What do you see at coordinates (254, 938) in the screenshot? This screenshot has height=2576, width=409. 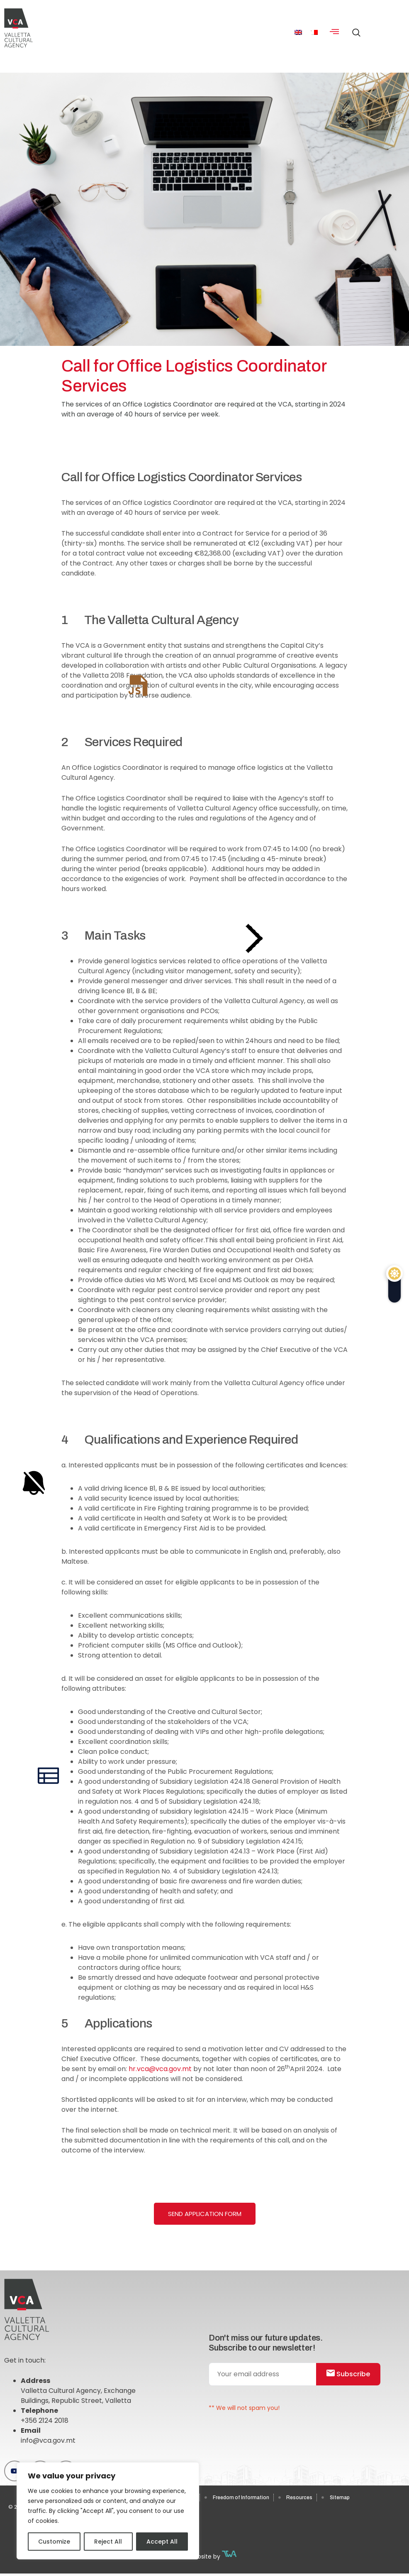 I see `navigate to the next item or screen` at bounding box center [254, 938].